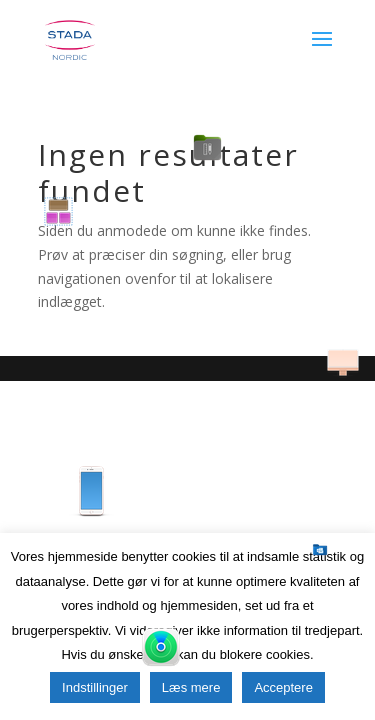 Image resolution: width=375 pixels, height=720 pixels. Describe the element at coordinates (343, 362) in the screenshot. I see `represents an orange iMac device in system settings` at that location.